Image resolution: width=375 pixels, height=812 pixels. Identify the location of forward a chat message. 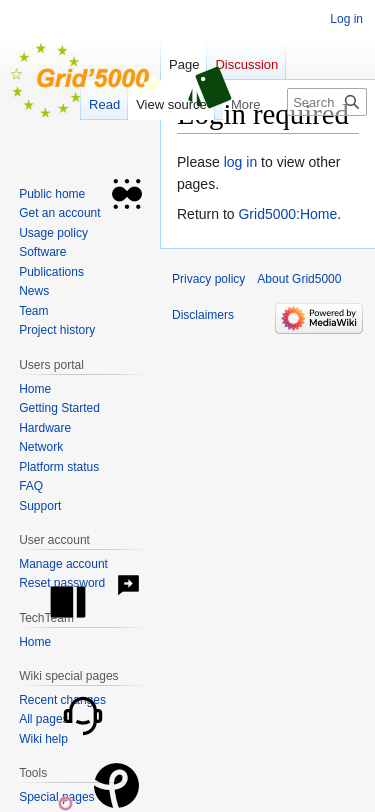
(128, 584).